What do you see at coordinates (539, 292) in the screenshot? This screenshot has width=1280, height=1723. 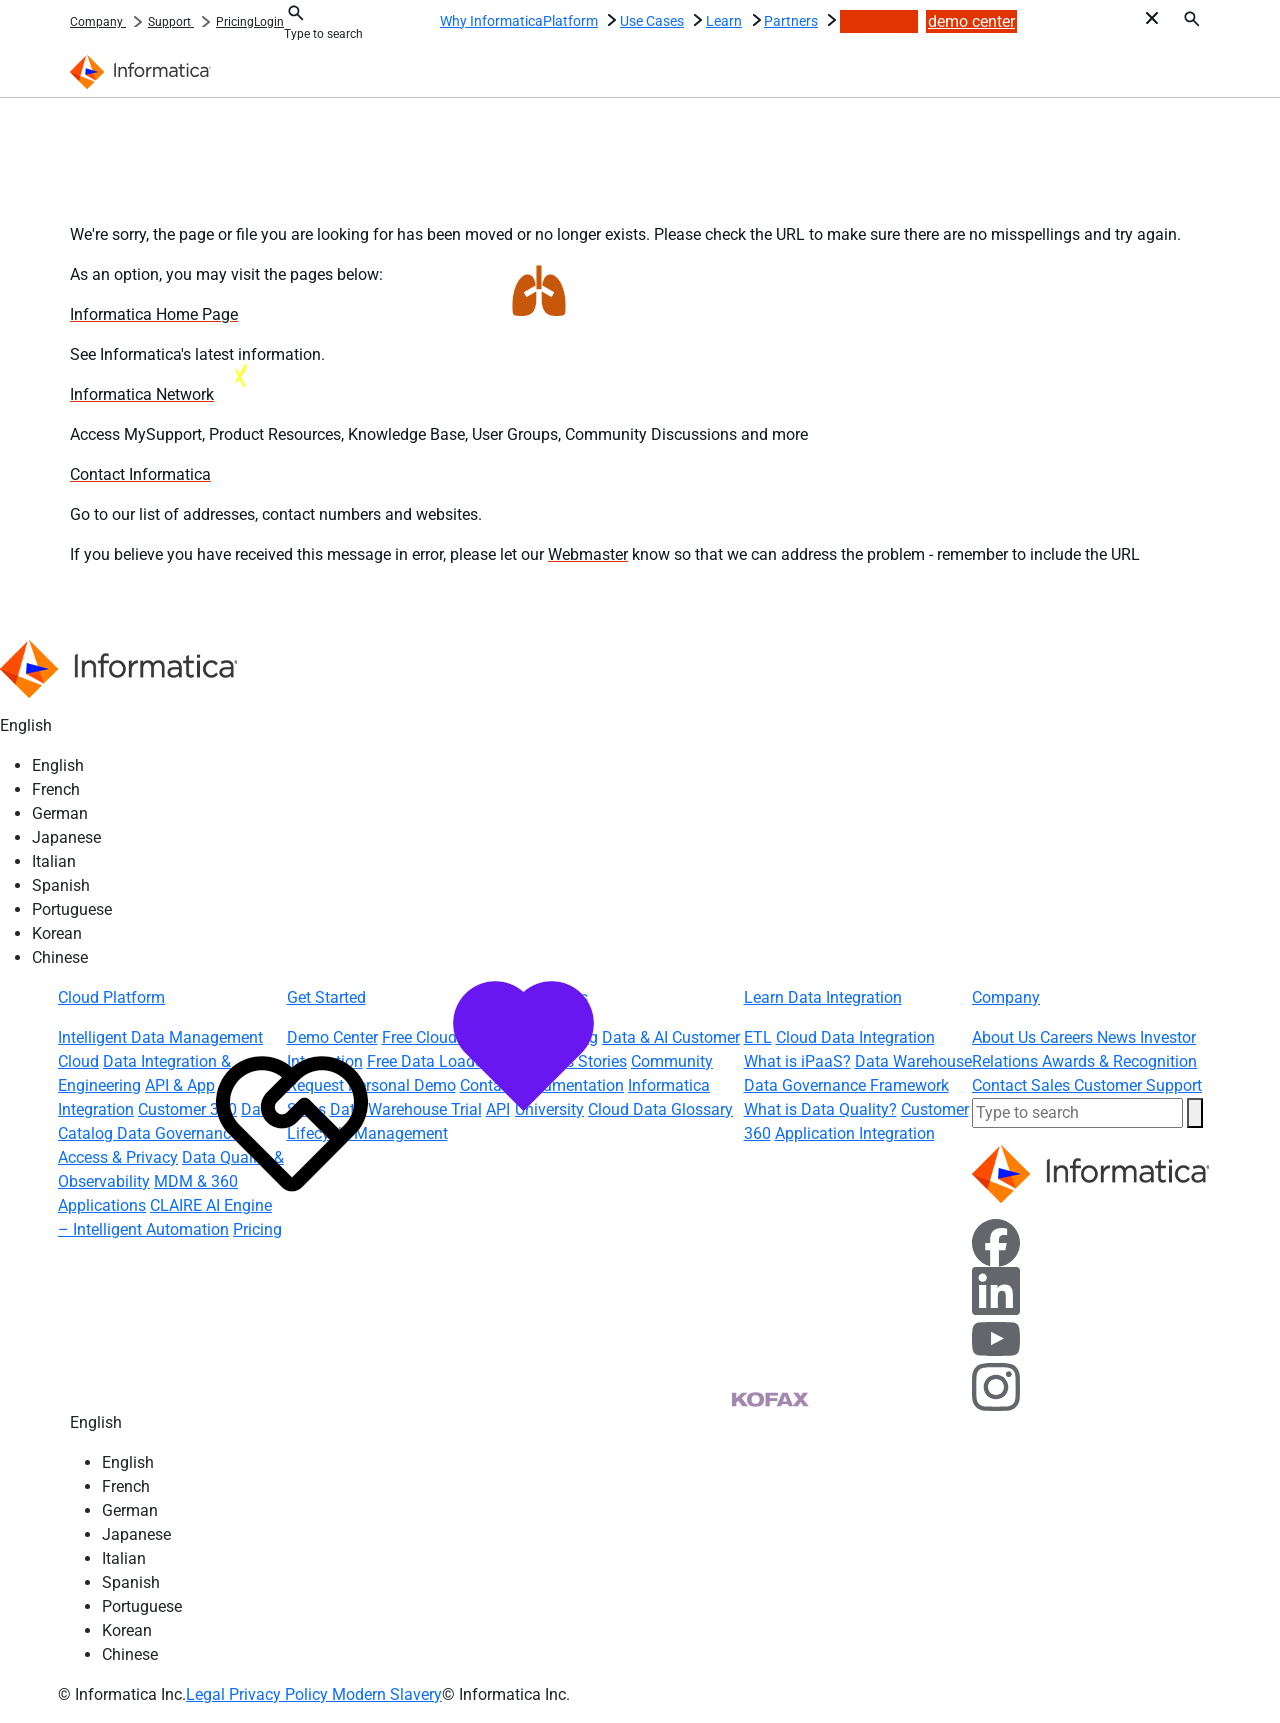 I see `access respiratory health information` at bounding box center [539, 292].